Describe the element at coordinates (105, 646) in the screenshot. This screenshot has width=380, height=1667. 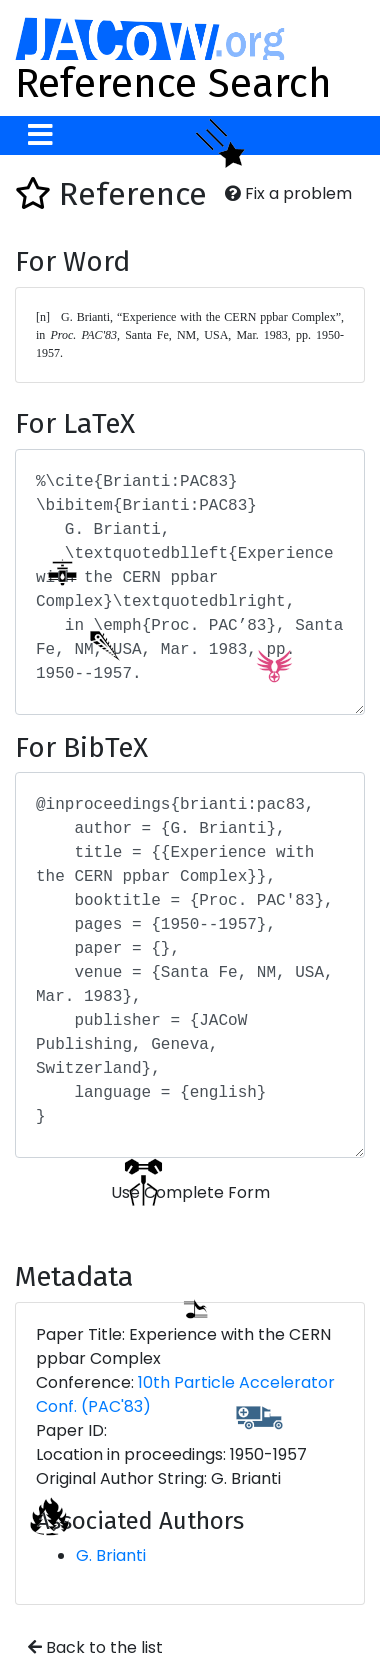
I see `activate drilling or boring tool` at that location.